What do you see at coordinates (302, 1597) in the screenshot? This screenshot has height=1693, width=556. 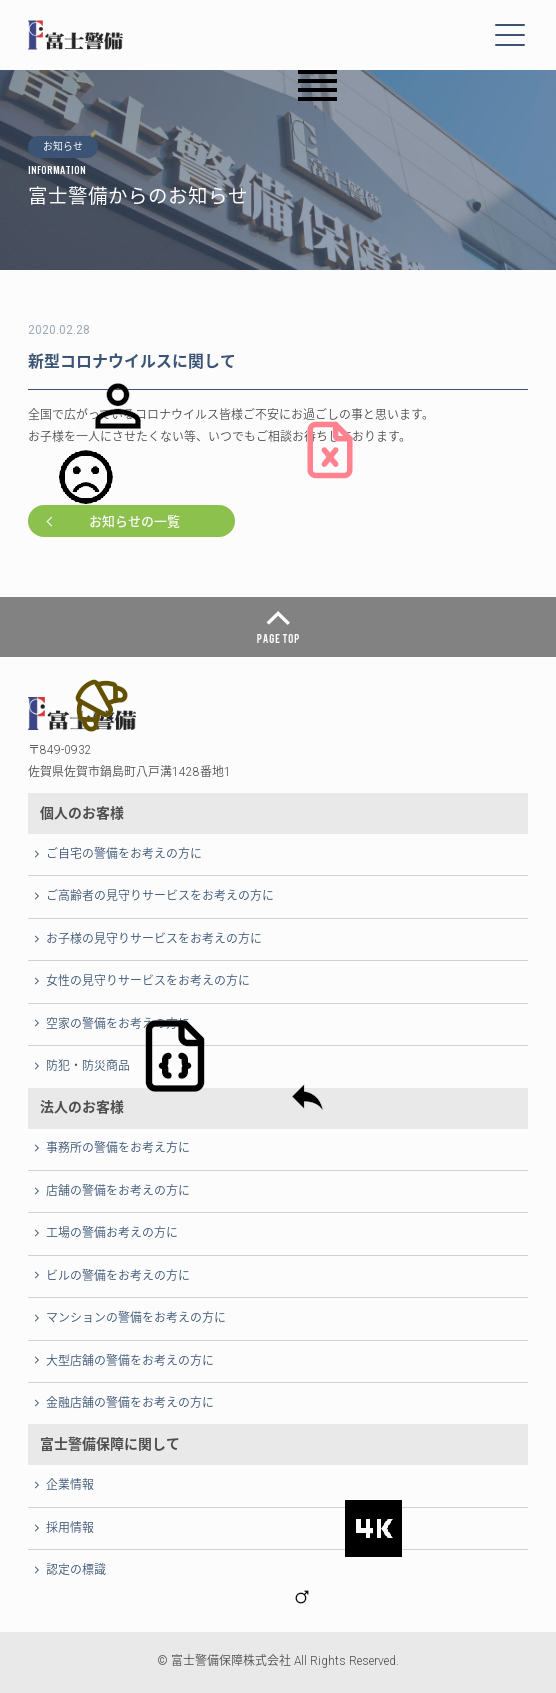 I see `select male gender option` at bounding box center [302, 1597].